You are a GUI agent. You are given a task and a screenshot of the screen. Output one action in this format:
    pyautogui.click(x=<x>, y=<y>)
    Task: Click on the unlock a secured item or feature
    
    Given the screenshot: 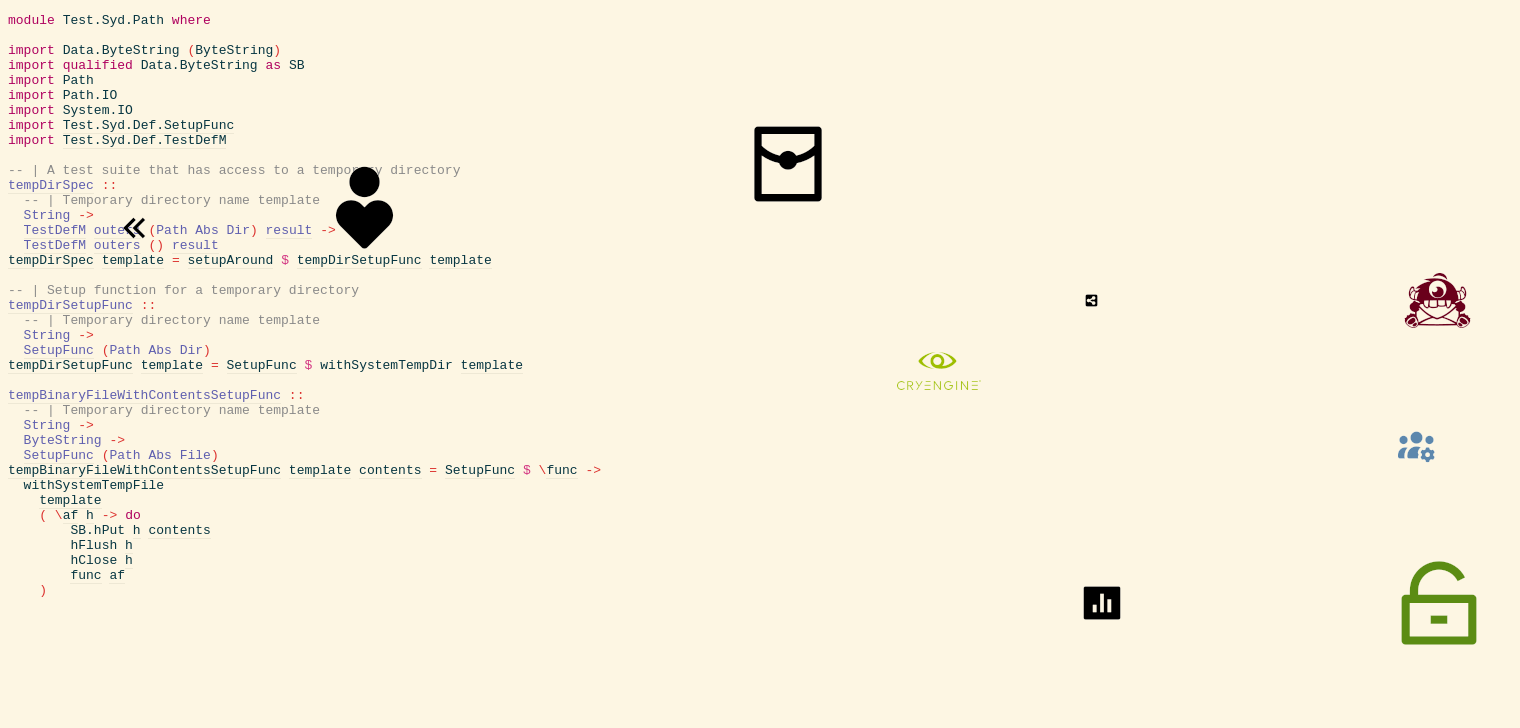 What is the action you would take?
    pyautogui.click(x=1439, y=603)
    